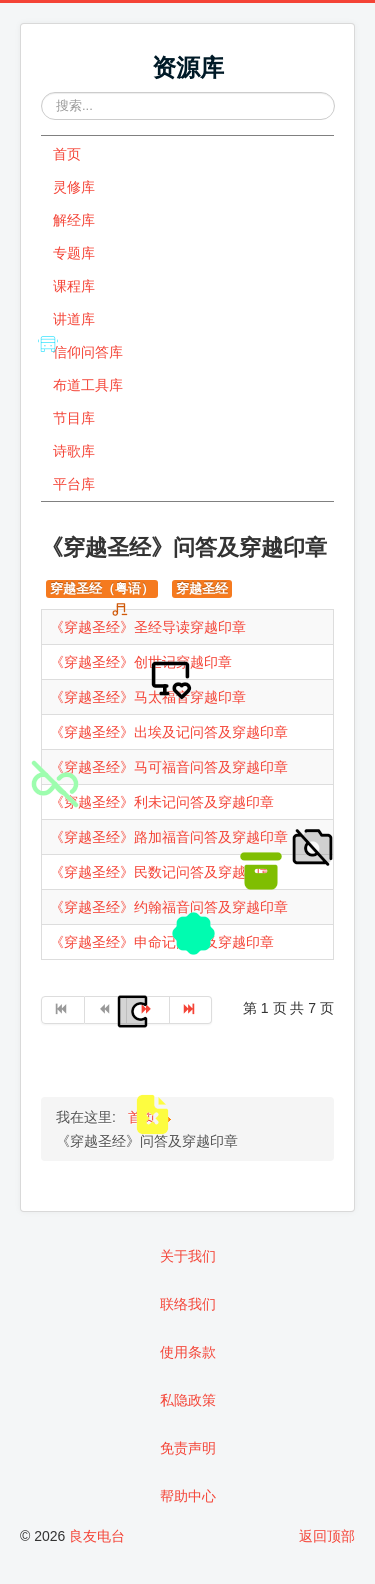  I want to click on indicates an achievement or award badge, so click(193, 933).